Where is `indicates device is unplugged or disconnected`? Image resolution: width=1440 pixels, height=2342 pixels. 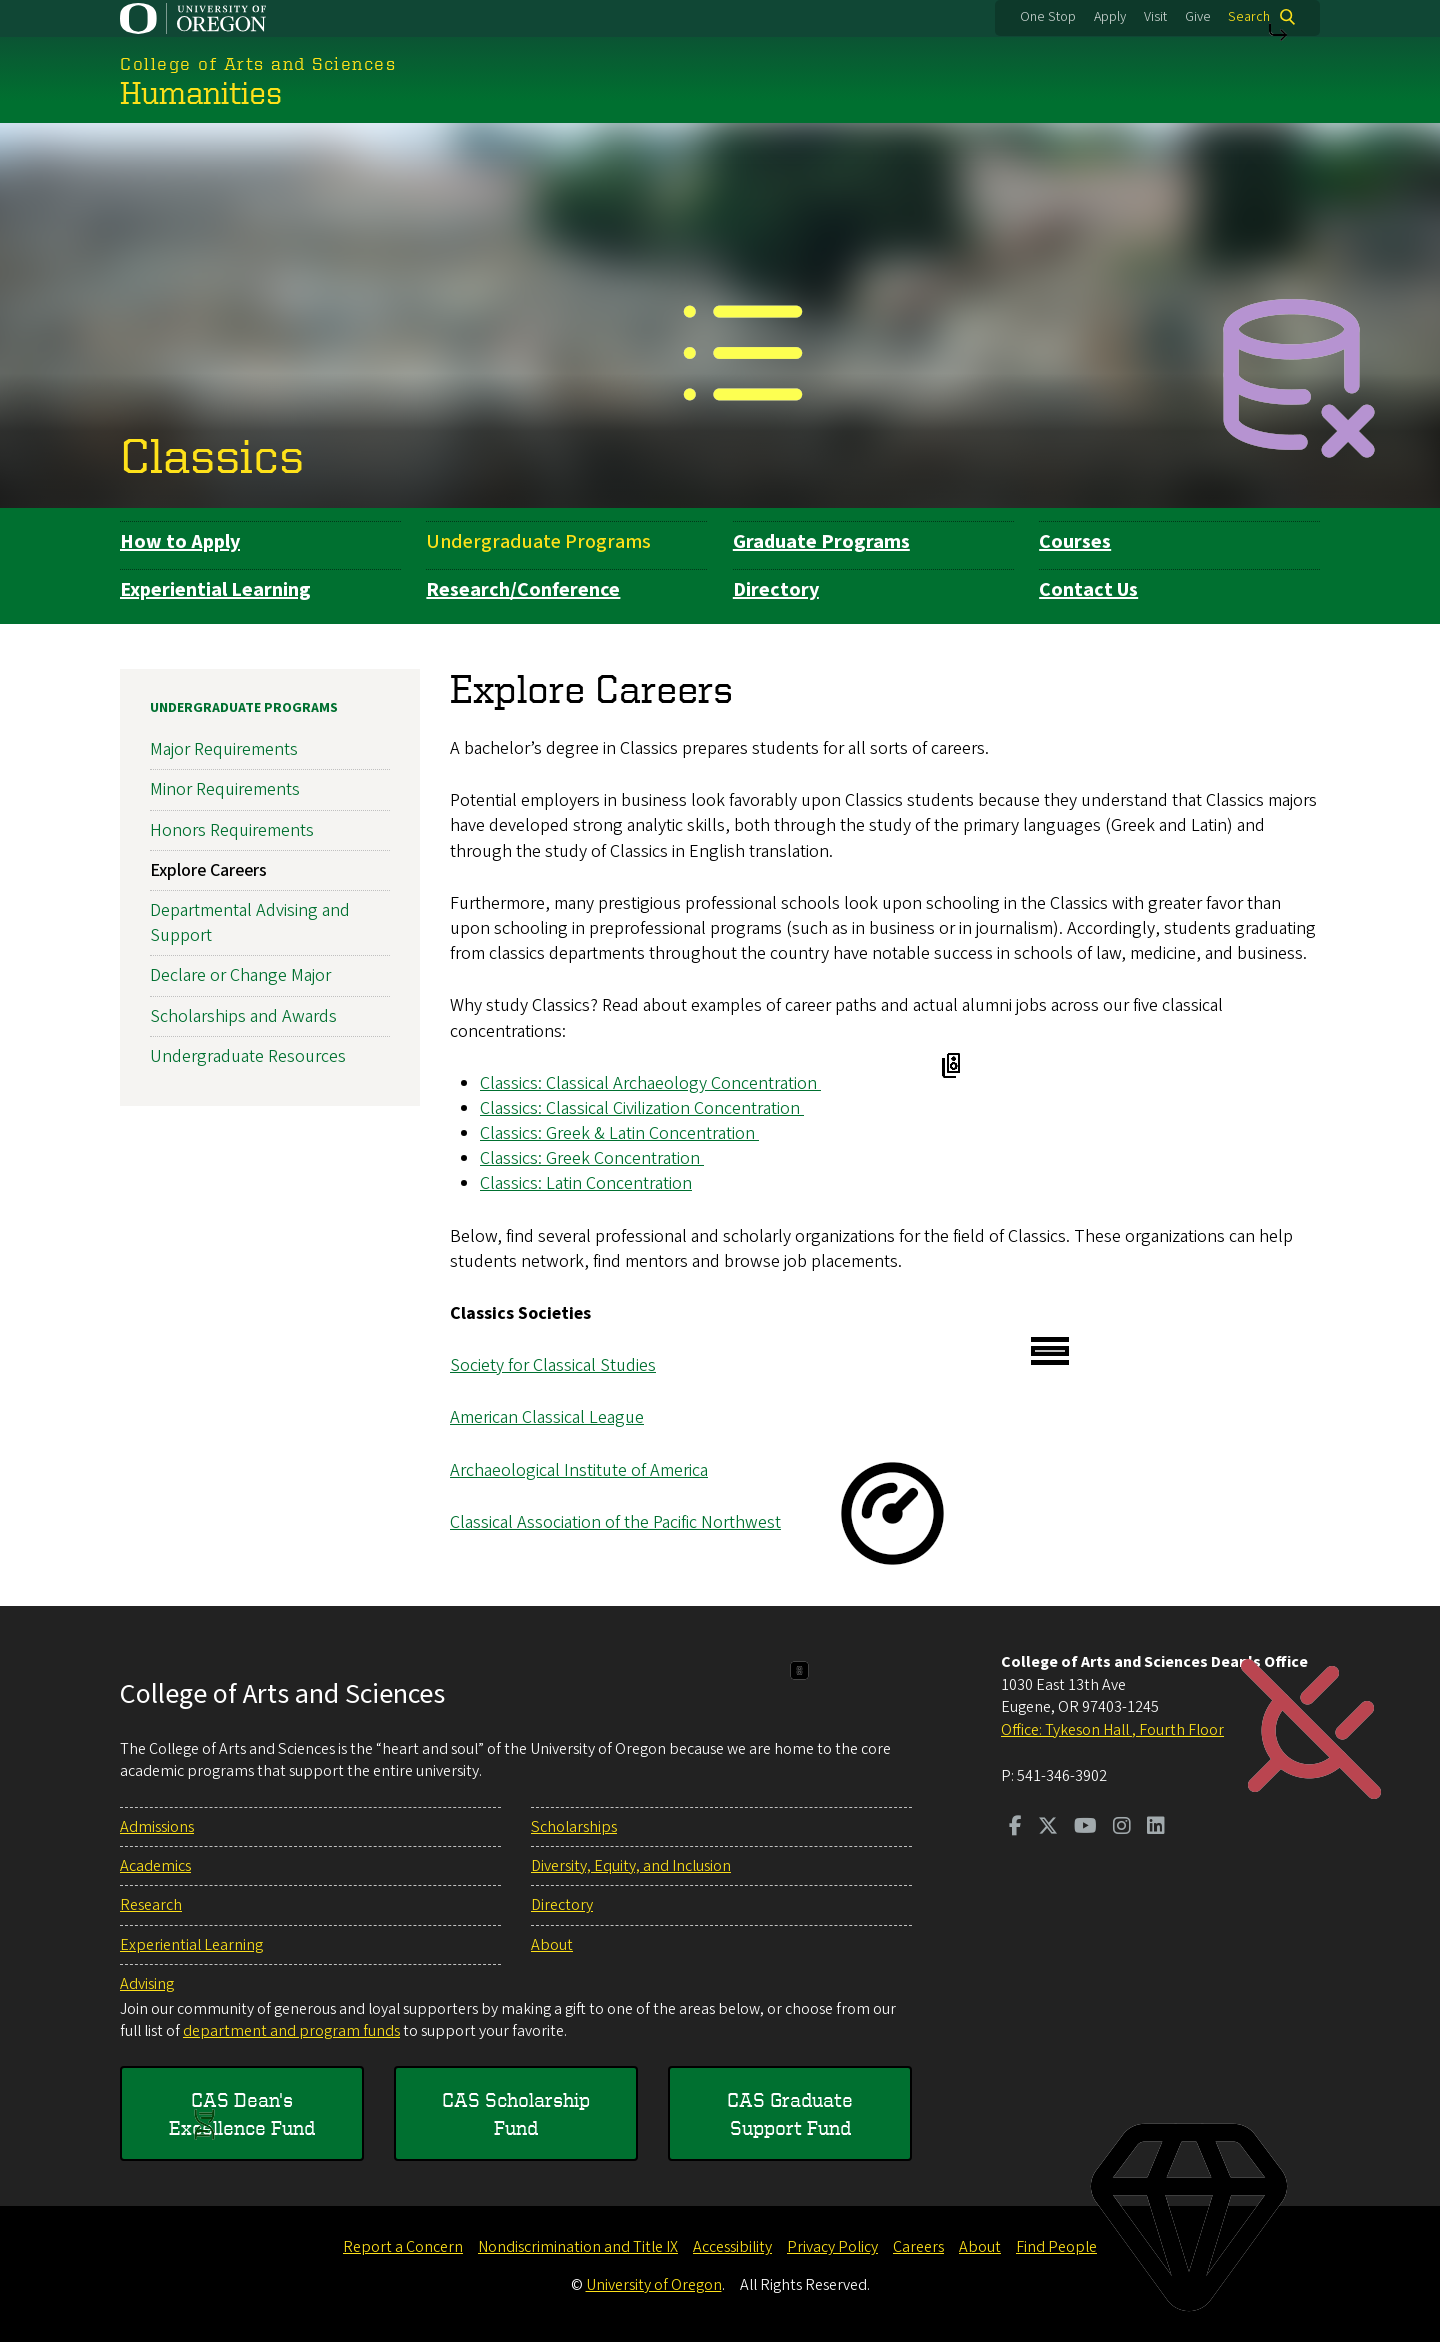
indicates device is unplugged or disconnected is located at coordinates (1311, 1729).